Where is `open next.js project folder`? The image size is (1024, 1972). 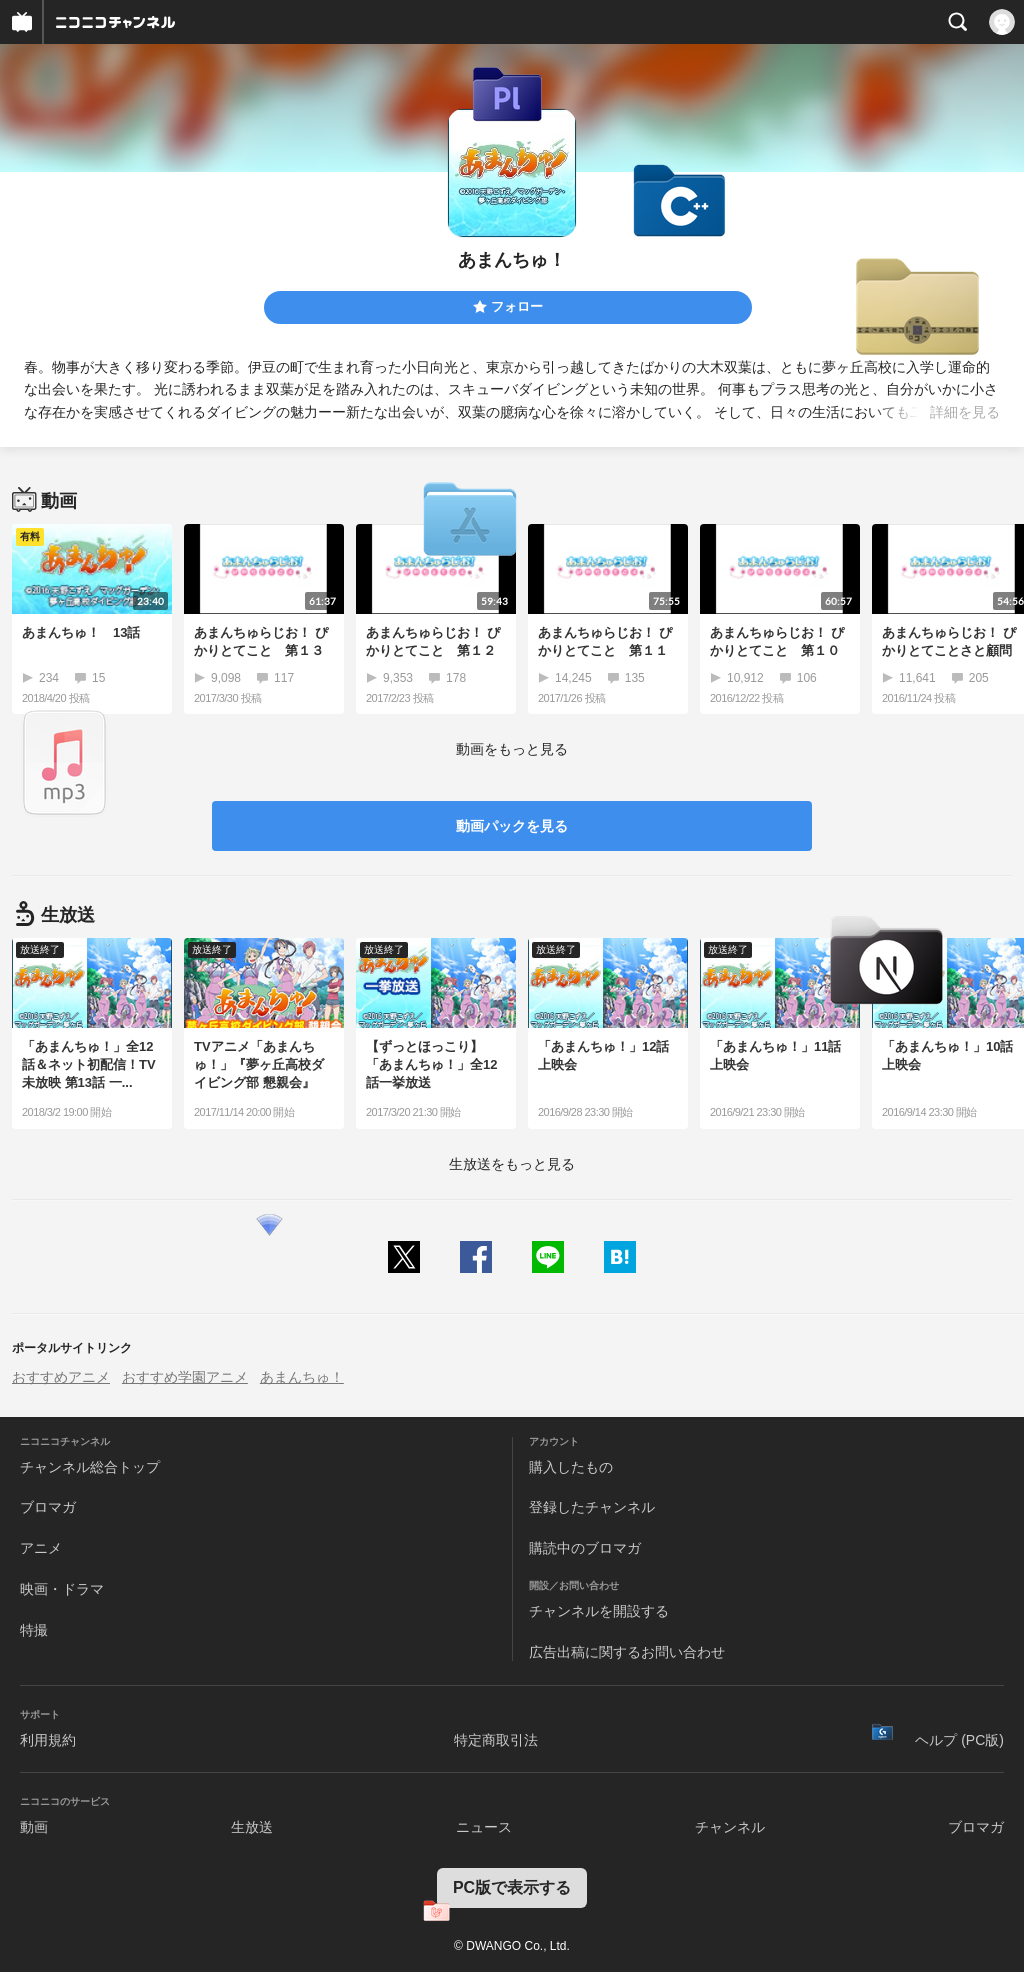 open next.js project folder is located at coordinates (886, 963).